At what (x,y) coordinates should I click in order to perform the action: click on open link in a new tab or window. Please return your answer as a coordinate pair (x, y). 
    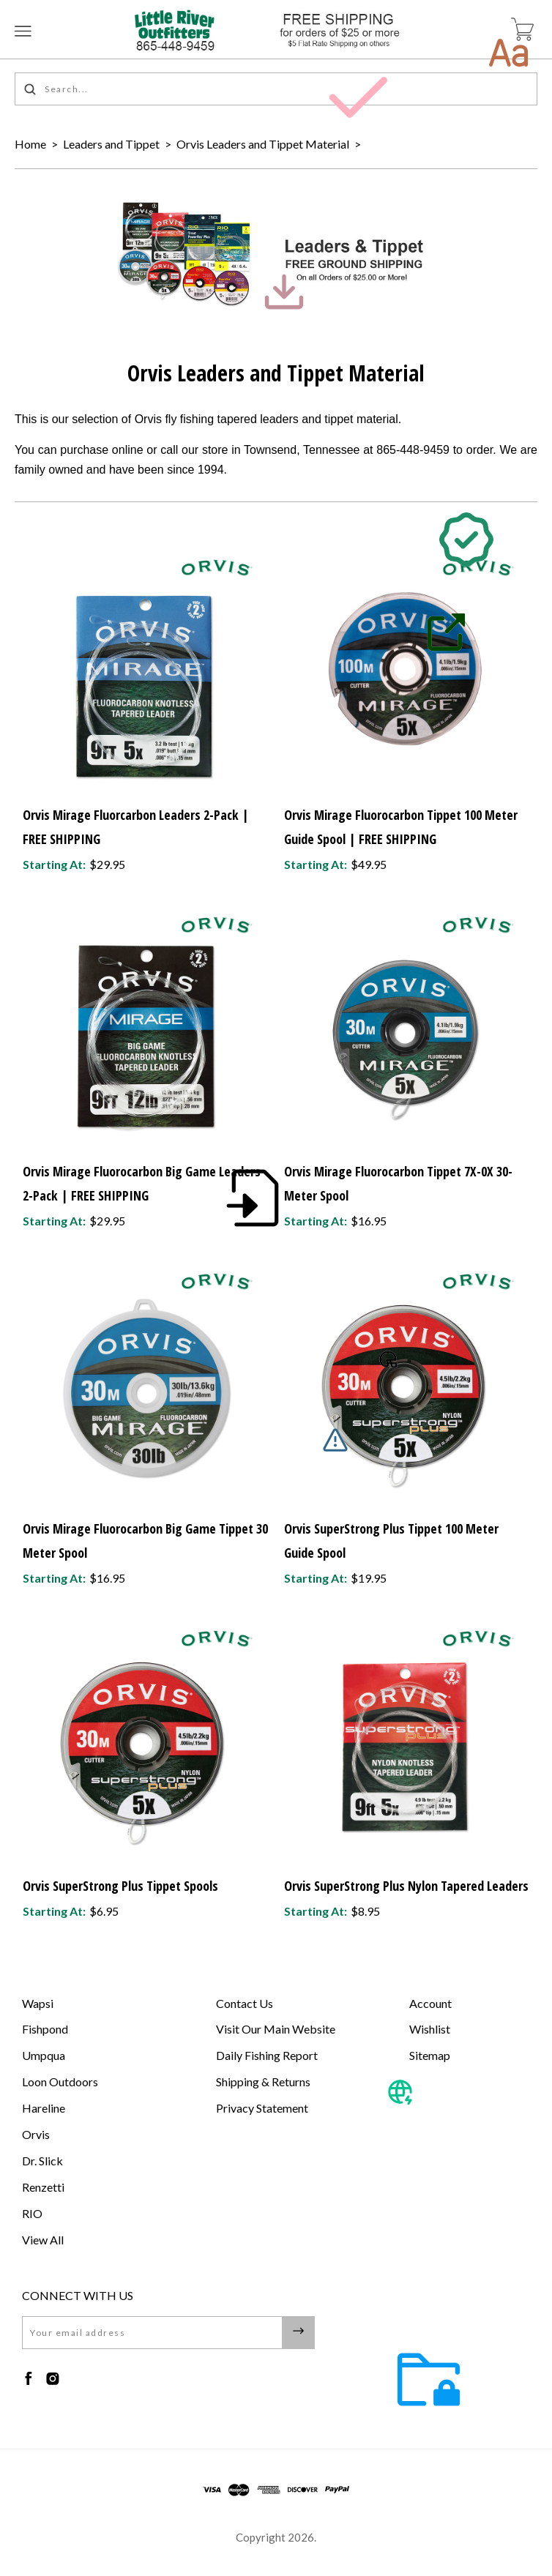
    Looking at the image, I should click on (444, 633).